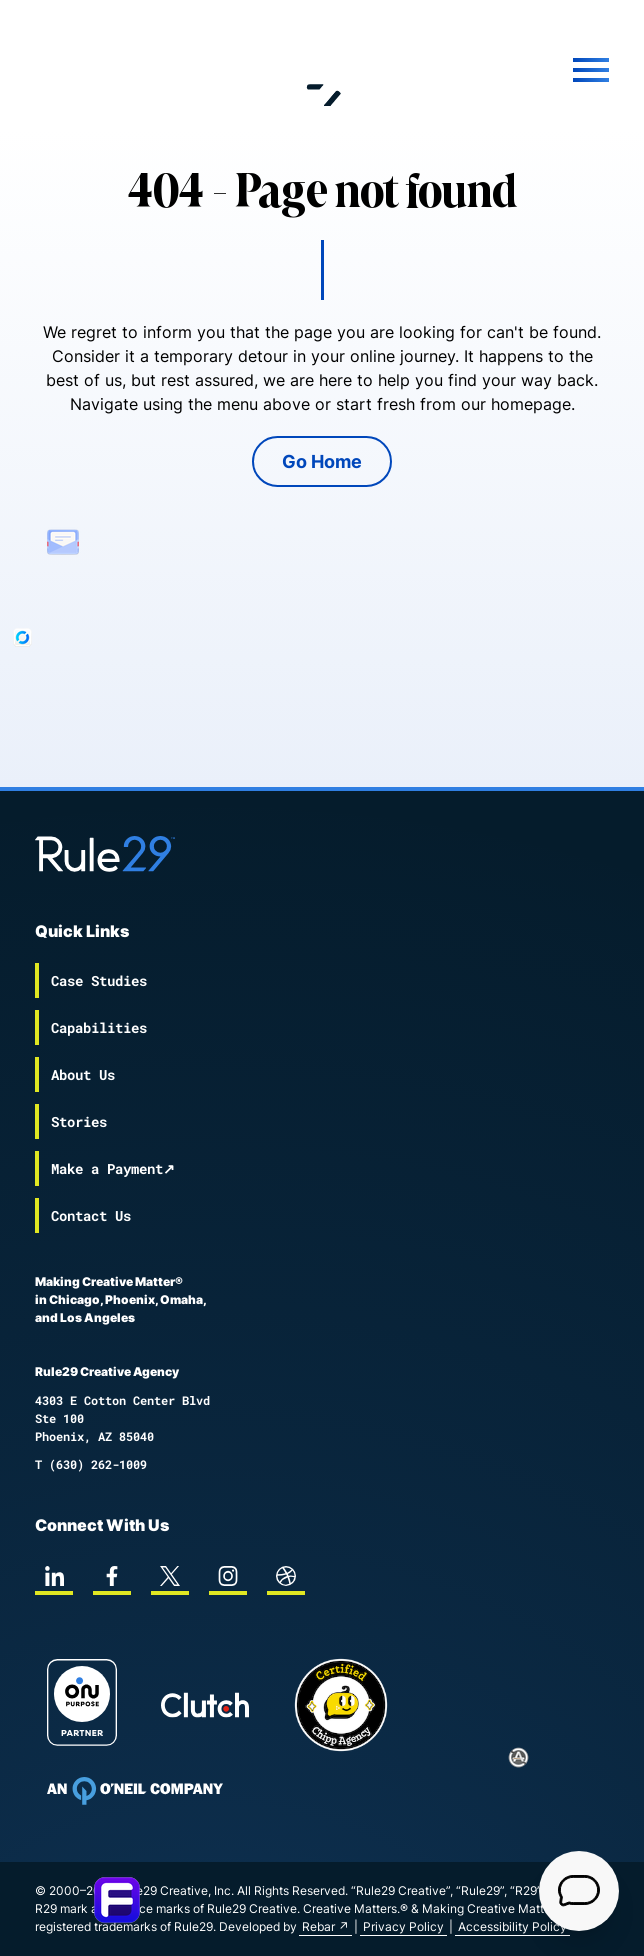 The image size is (644, 1956). Describe the element at coordinates (63, 542) in the screenshot. I see `open email application` at that location.